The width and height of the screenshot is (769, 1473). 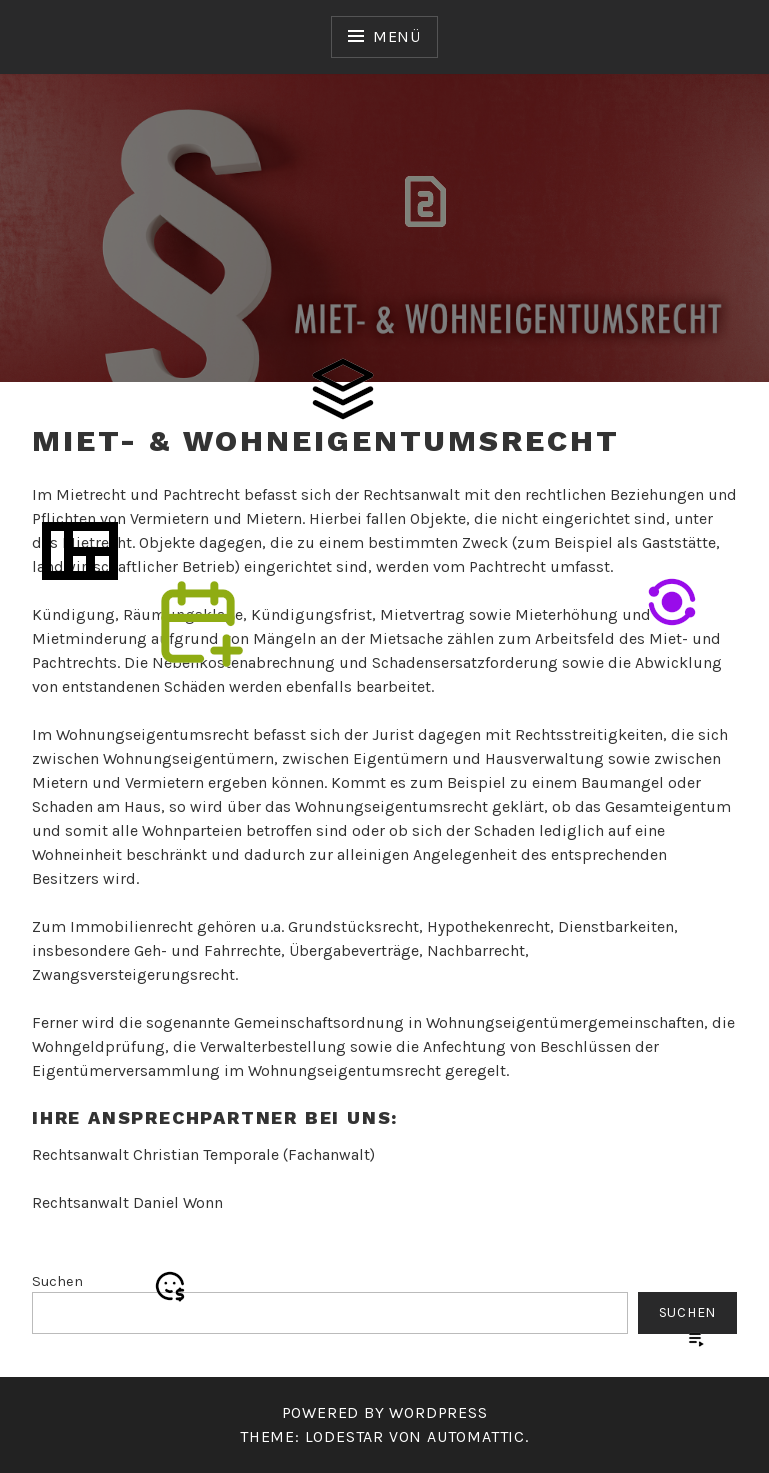 I want to click on indicates secondary SIM card slot, so click(x=425, y=201).